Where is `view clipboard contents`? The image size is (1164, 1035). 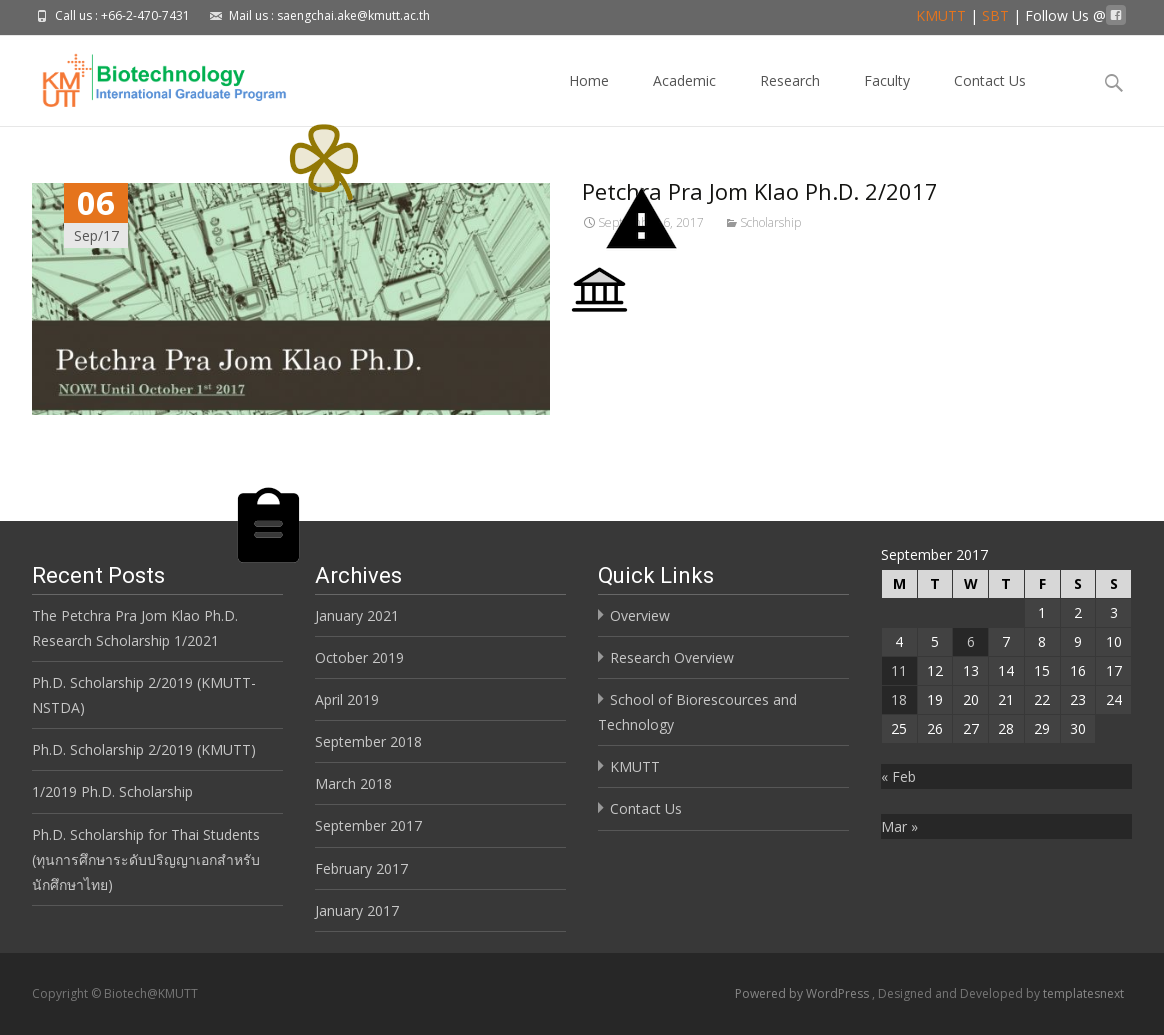 view clipboard contents is located at coordinates (268, 526).